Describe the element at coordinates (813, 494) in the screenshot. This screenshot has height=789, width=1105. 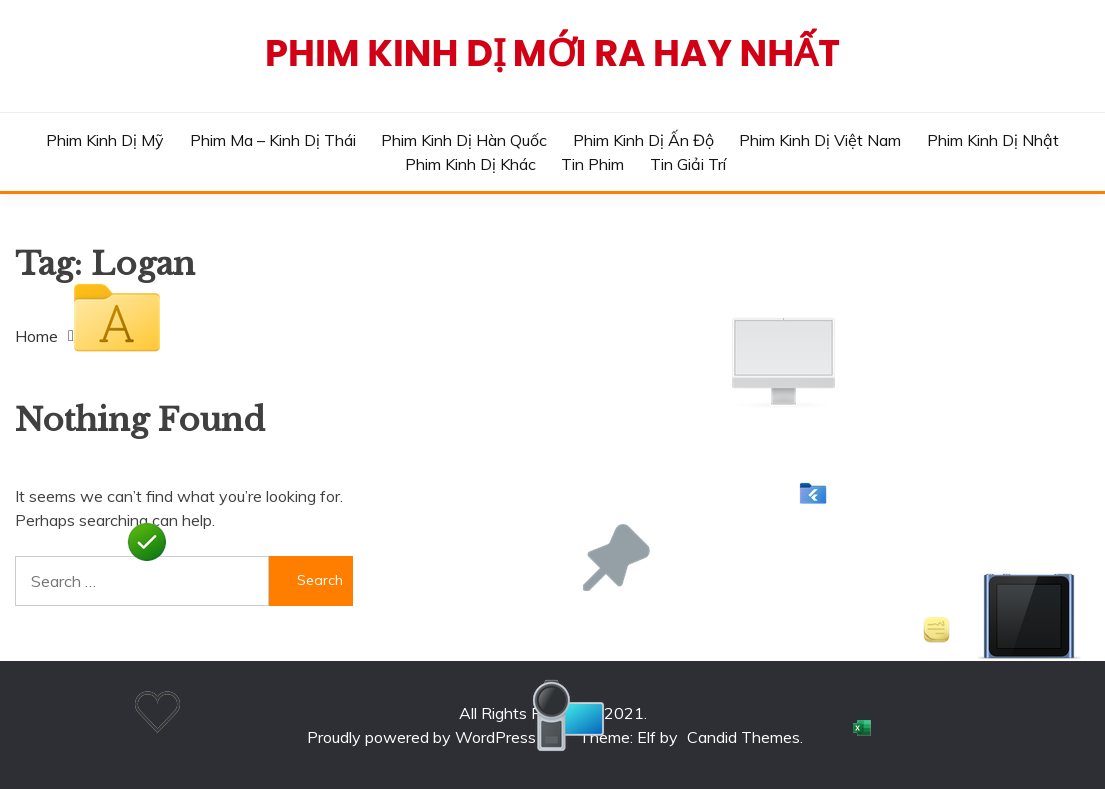
I see `open flutter project folder` at that location.